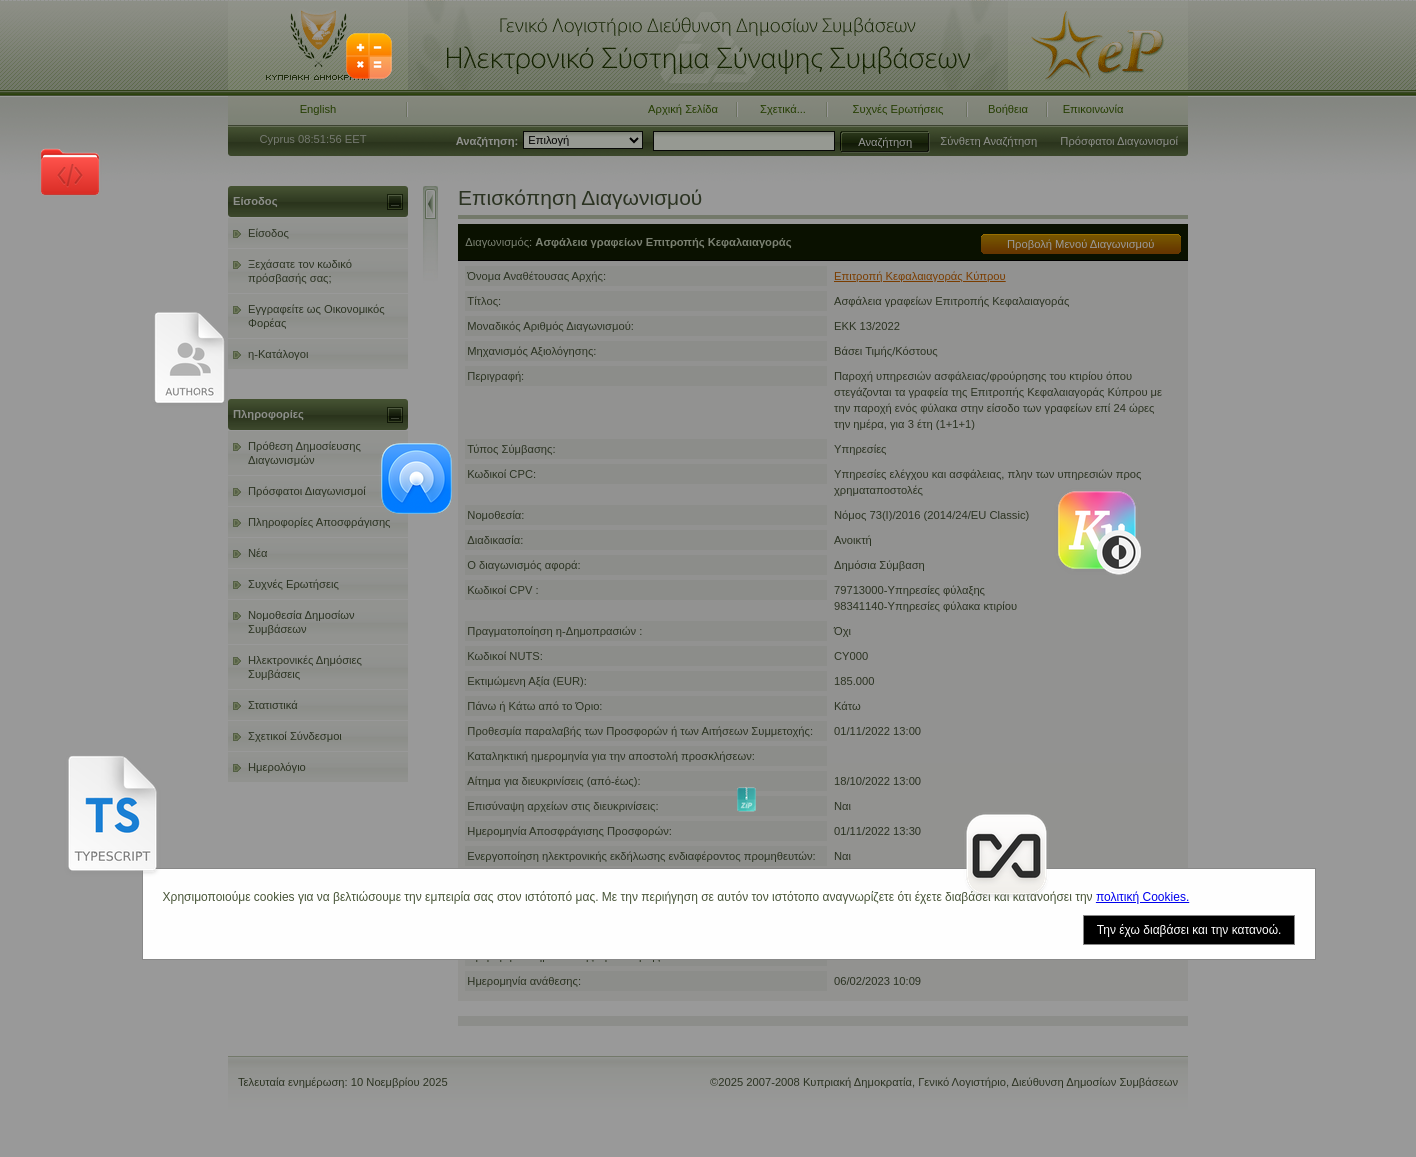 The image size is (1416, 1157). Describe the element at coordinates (1006, 854) in the screenshot. I see `open AnythingLLM app` at that location.